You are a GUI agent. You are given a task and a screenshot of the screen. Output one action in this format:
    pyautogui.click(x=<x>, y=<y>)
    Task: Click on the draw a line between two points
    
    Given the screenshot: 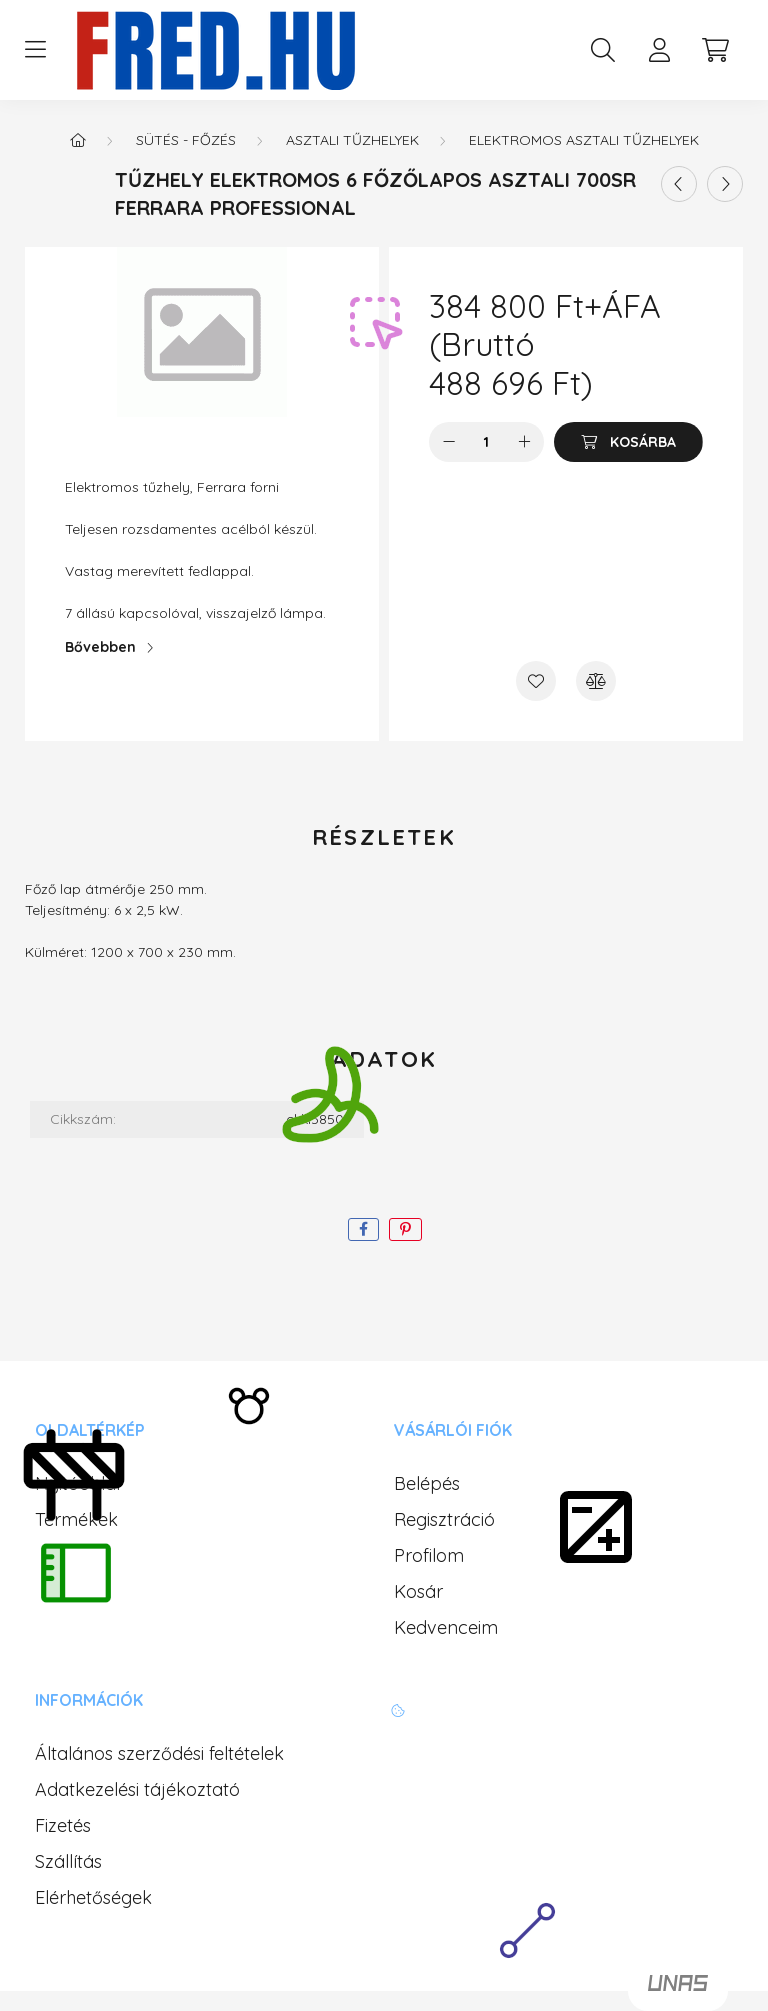 What is the action you would take?
    pyautogui.click(x=527, y=1930)
    